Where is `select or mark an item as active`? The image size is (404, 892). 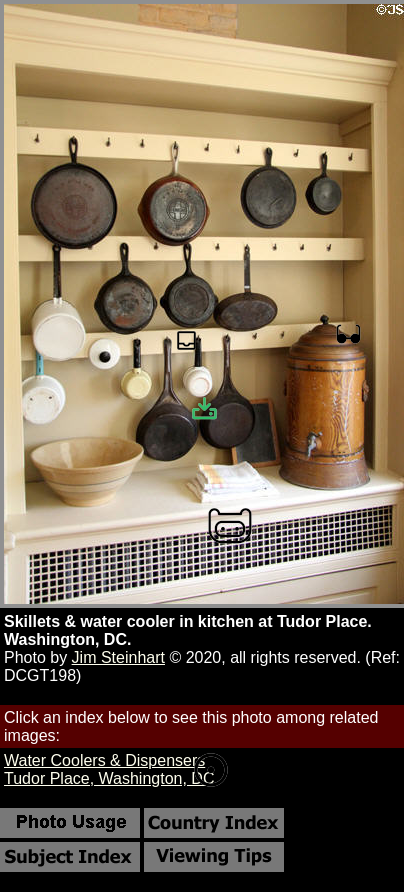
select or mark an item as active is located at coordinates (211, 770).